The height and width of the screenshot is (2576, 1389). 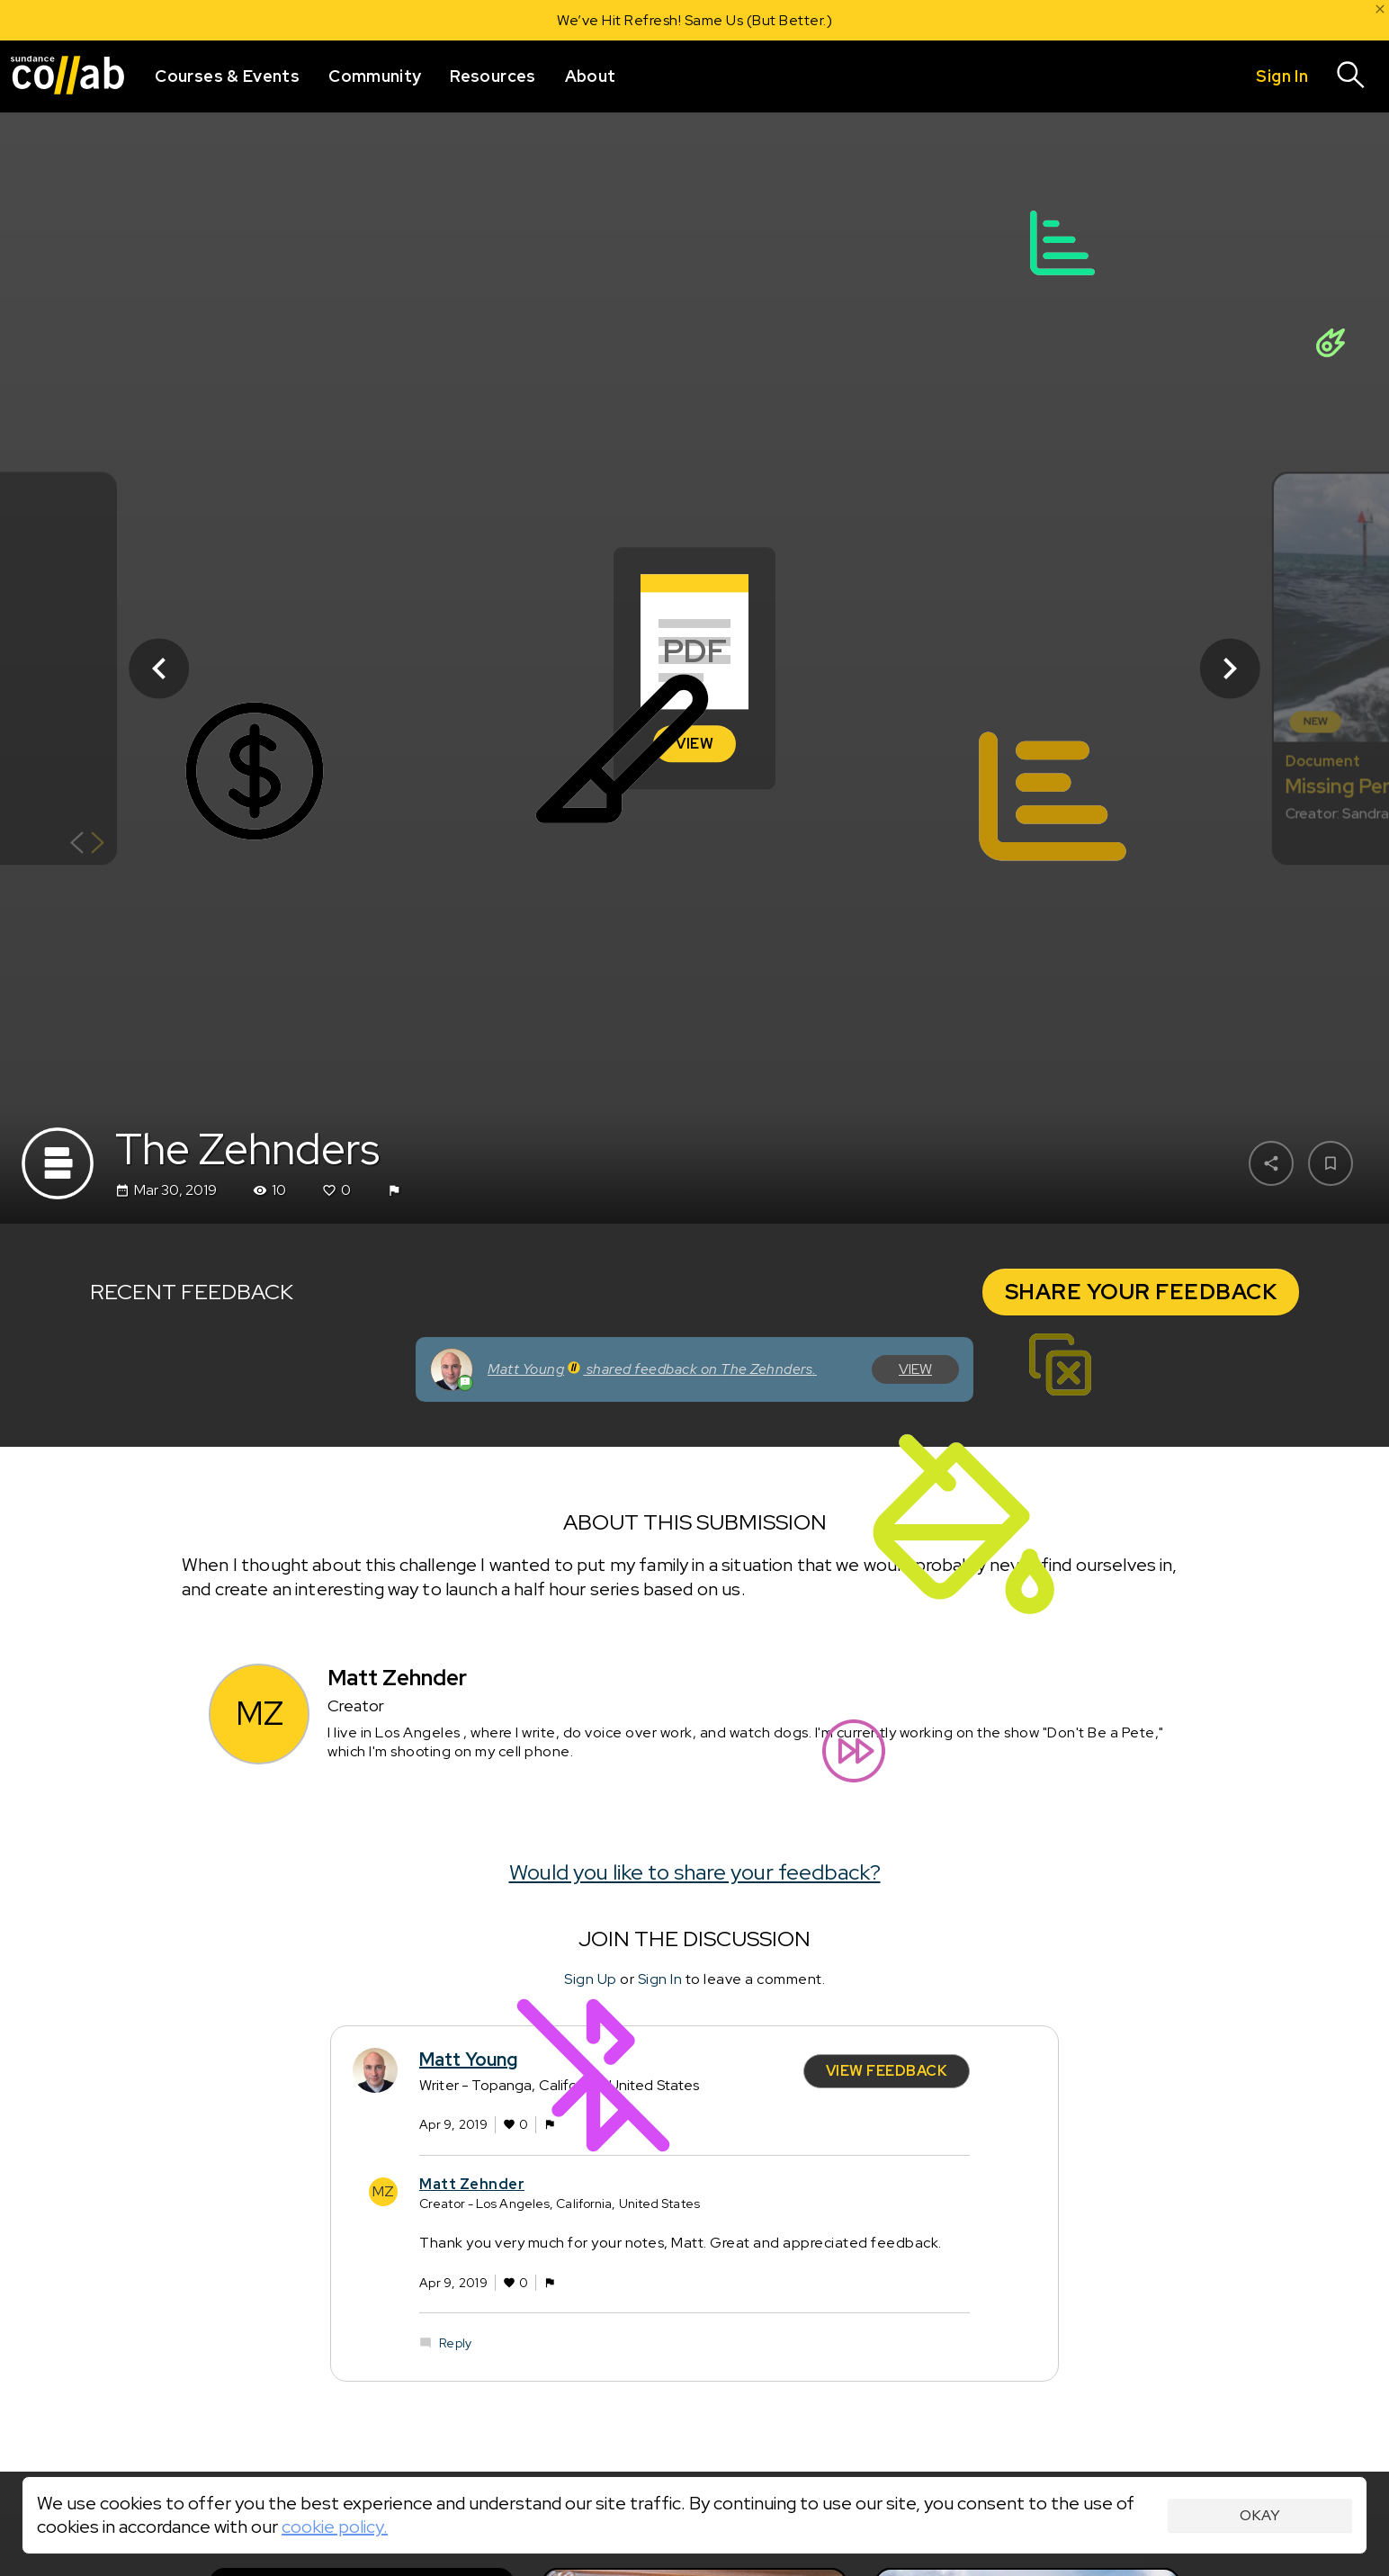 I want to click on view growth analytics or statistics, so click(x=1062, y=243).